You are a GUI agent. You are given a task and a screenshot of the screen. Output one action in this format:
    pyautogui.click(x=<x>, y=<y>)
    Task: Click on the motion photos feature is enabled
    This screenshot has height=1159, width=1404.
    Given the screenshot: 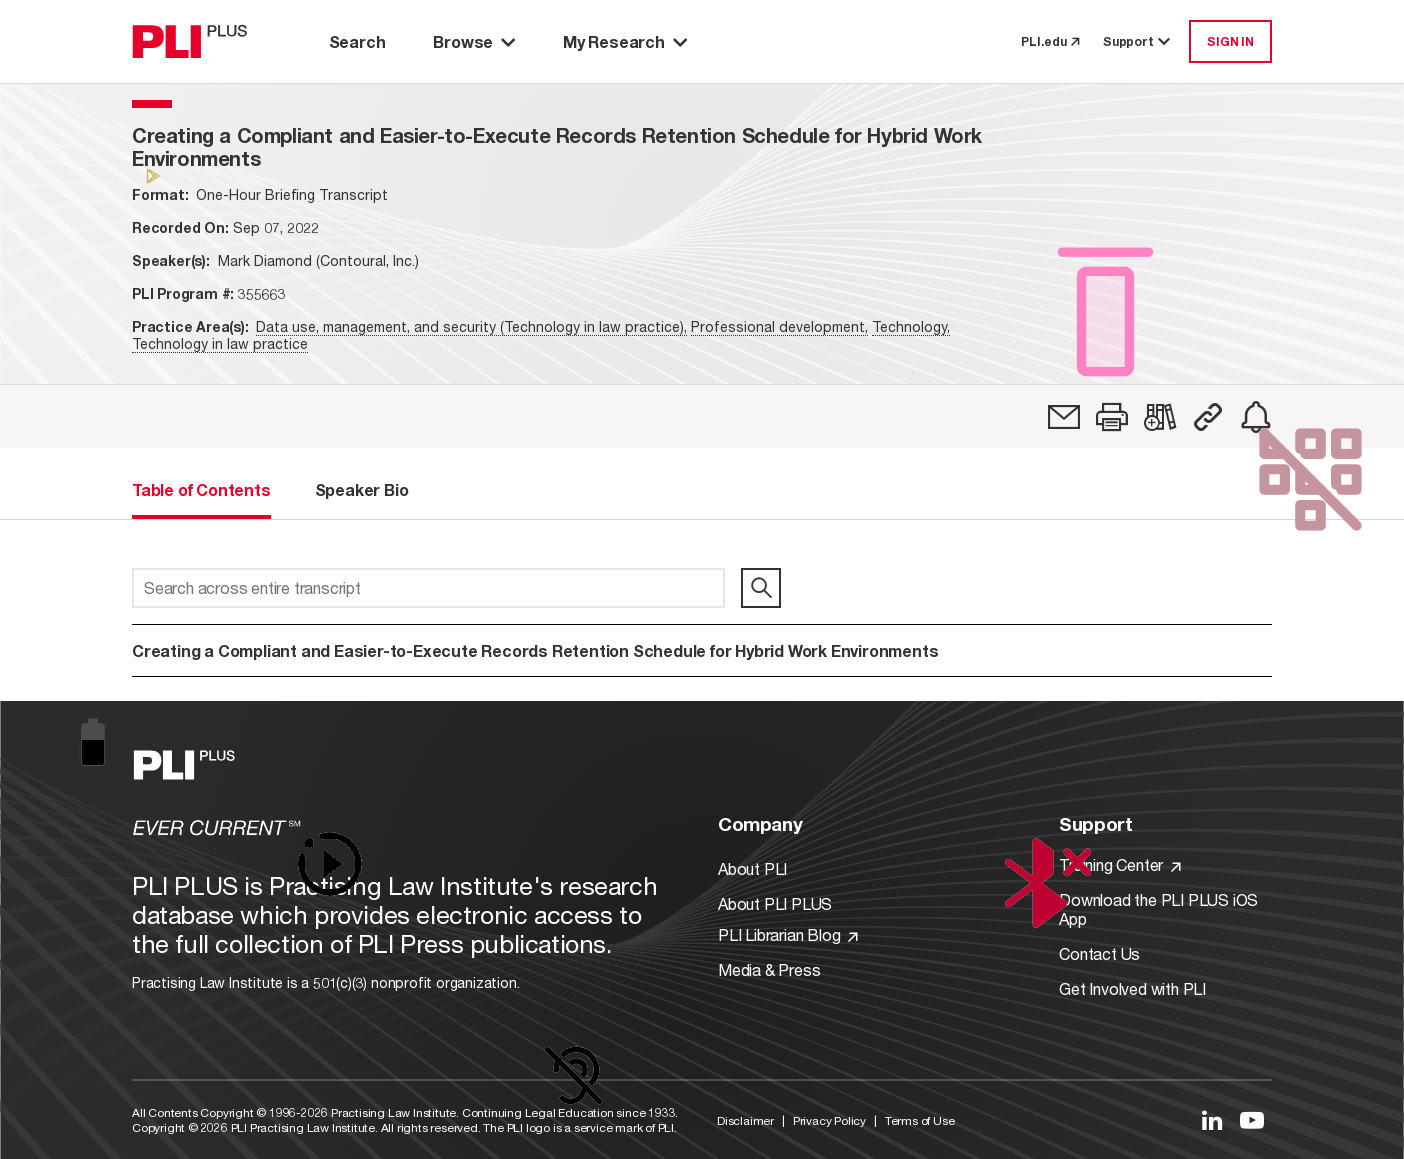 What is the action you would take?
    pyautogui.click(x=330, y=864)
    